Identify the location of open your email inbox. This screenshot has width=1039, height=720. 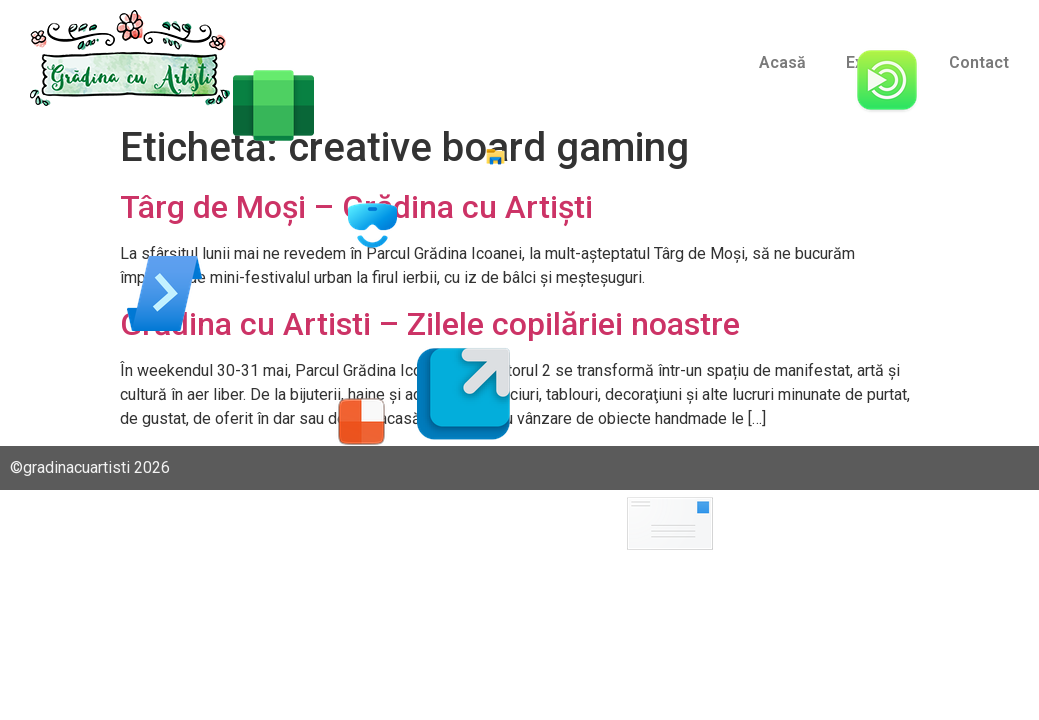
(670, 524).